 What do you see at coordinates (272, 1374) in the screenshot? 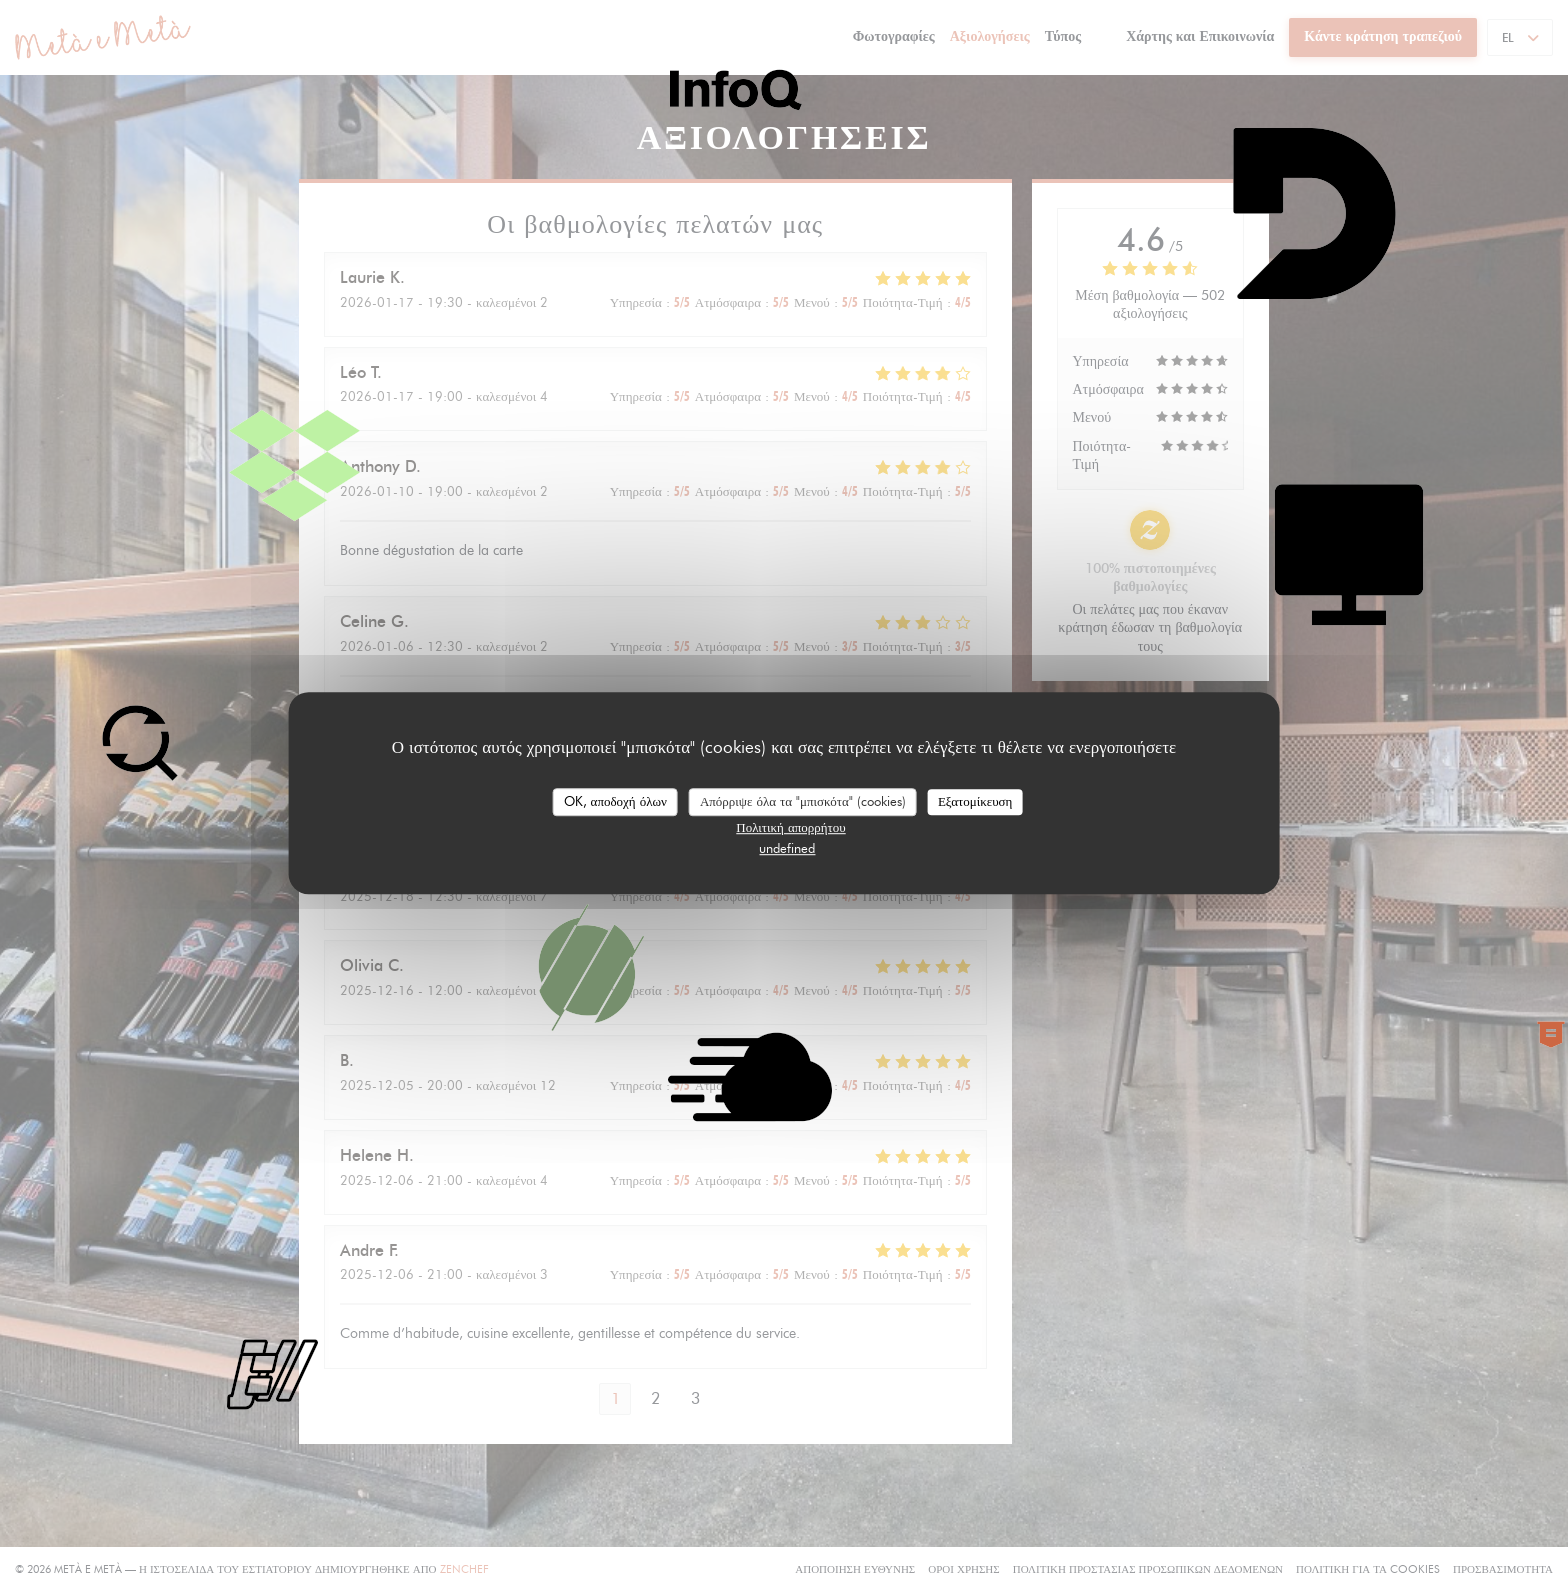
I see `eclipse jetty web server logo` at bounding box center [272, 1374].